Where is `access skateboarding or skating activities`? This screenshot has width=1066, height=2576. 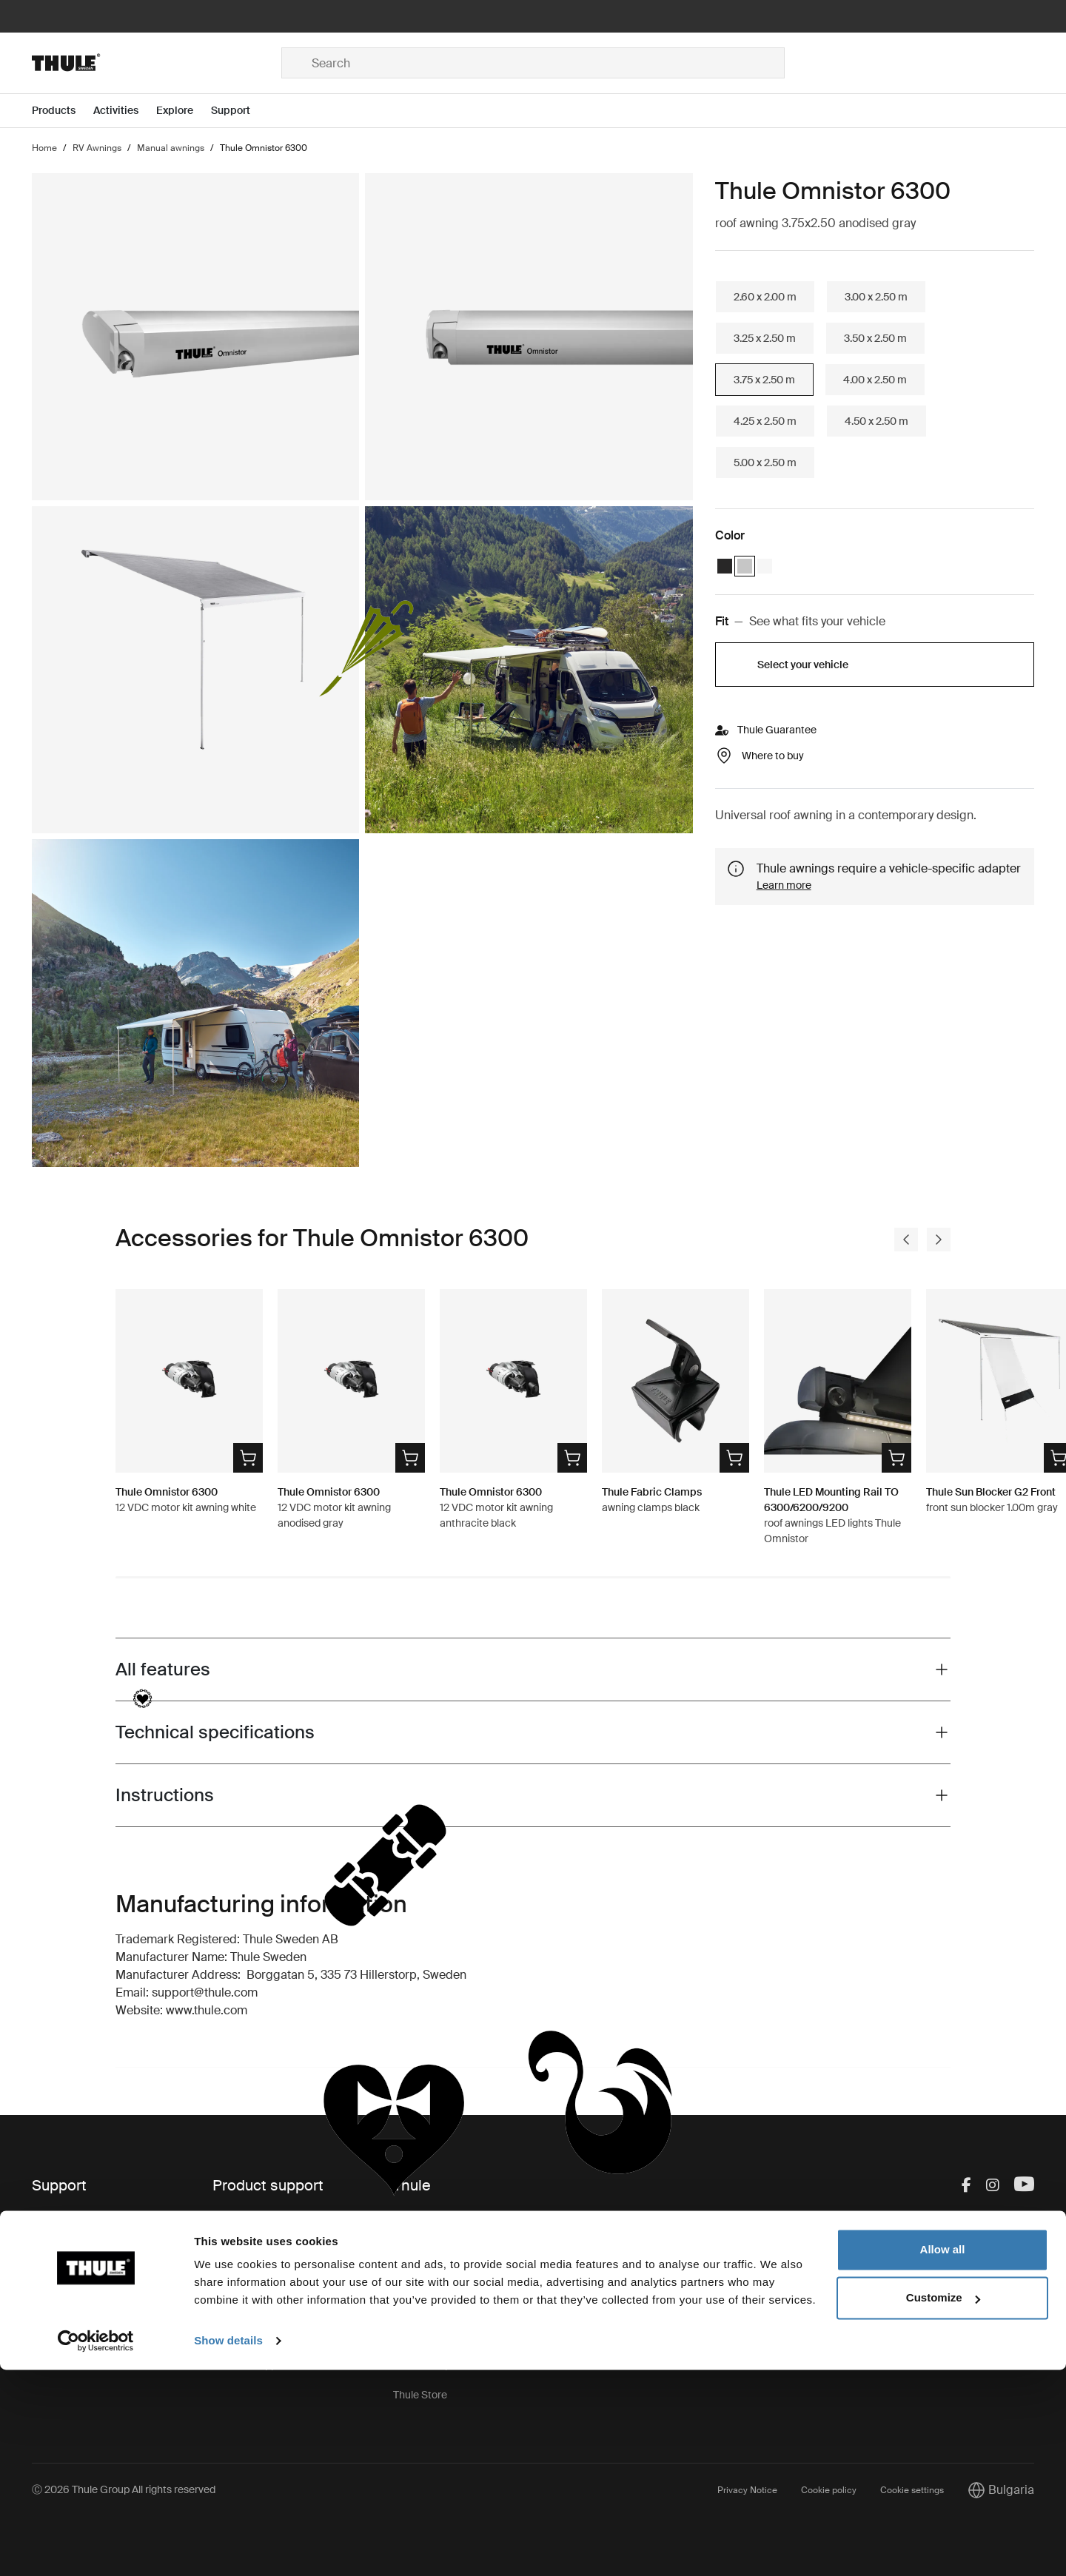 access skateboarding or skating activities is located at coordinates (385, 1865).